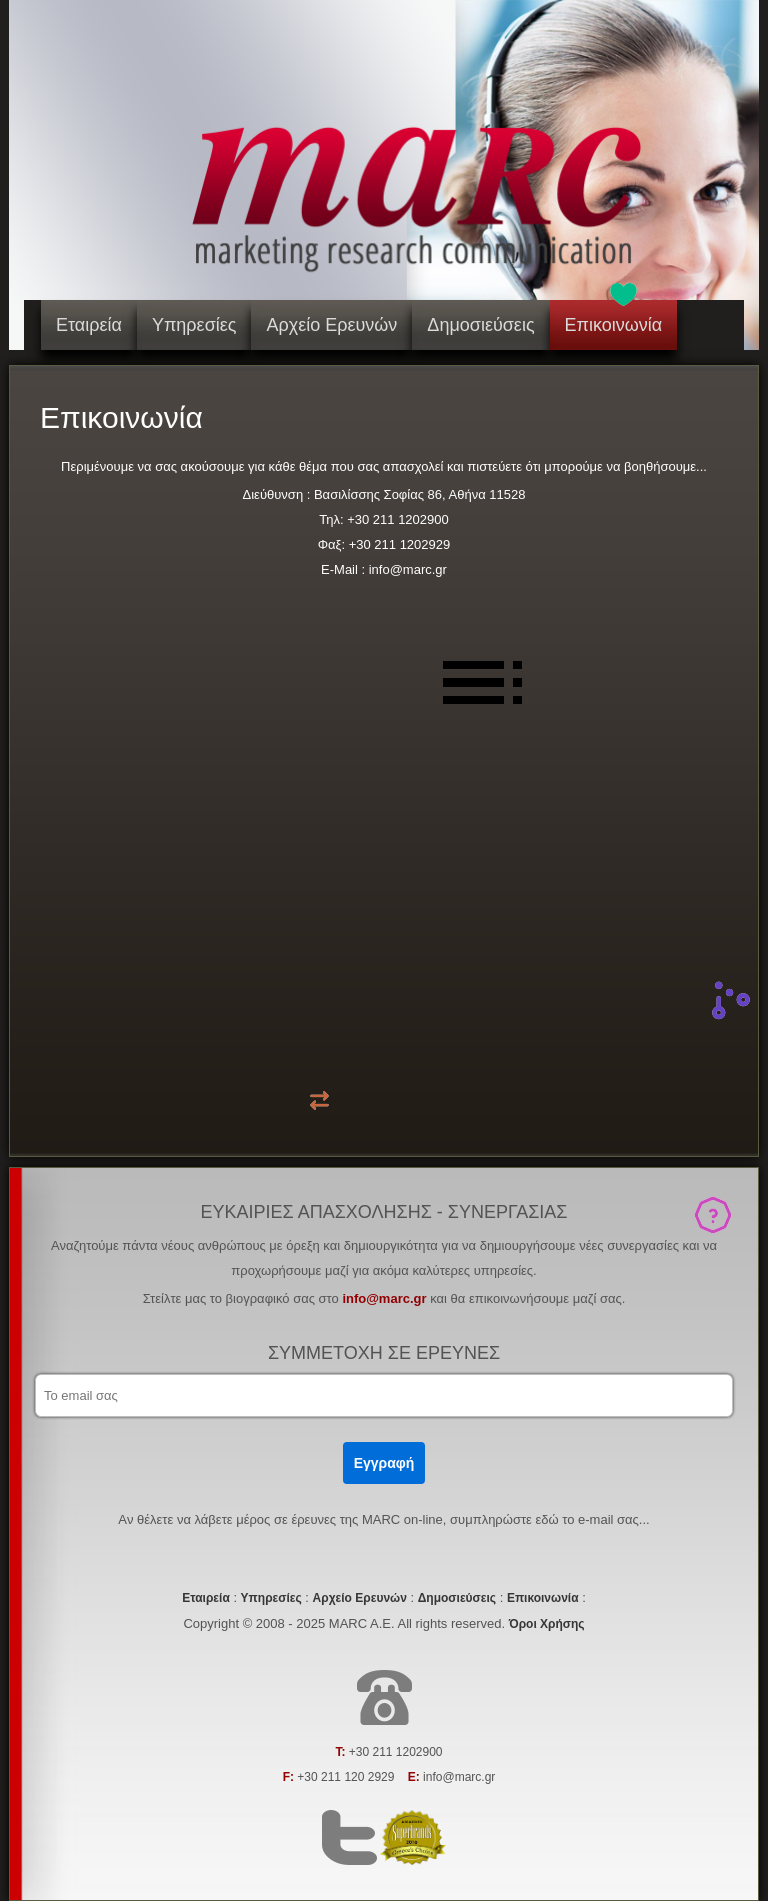 The height and width of the screenshot is (1901, 768). Describe the element at coordinates (623, 294) in the screenshot. I see `indicates an item has been liked or favorited` at that location.